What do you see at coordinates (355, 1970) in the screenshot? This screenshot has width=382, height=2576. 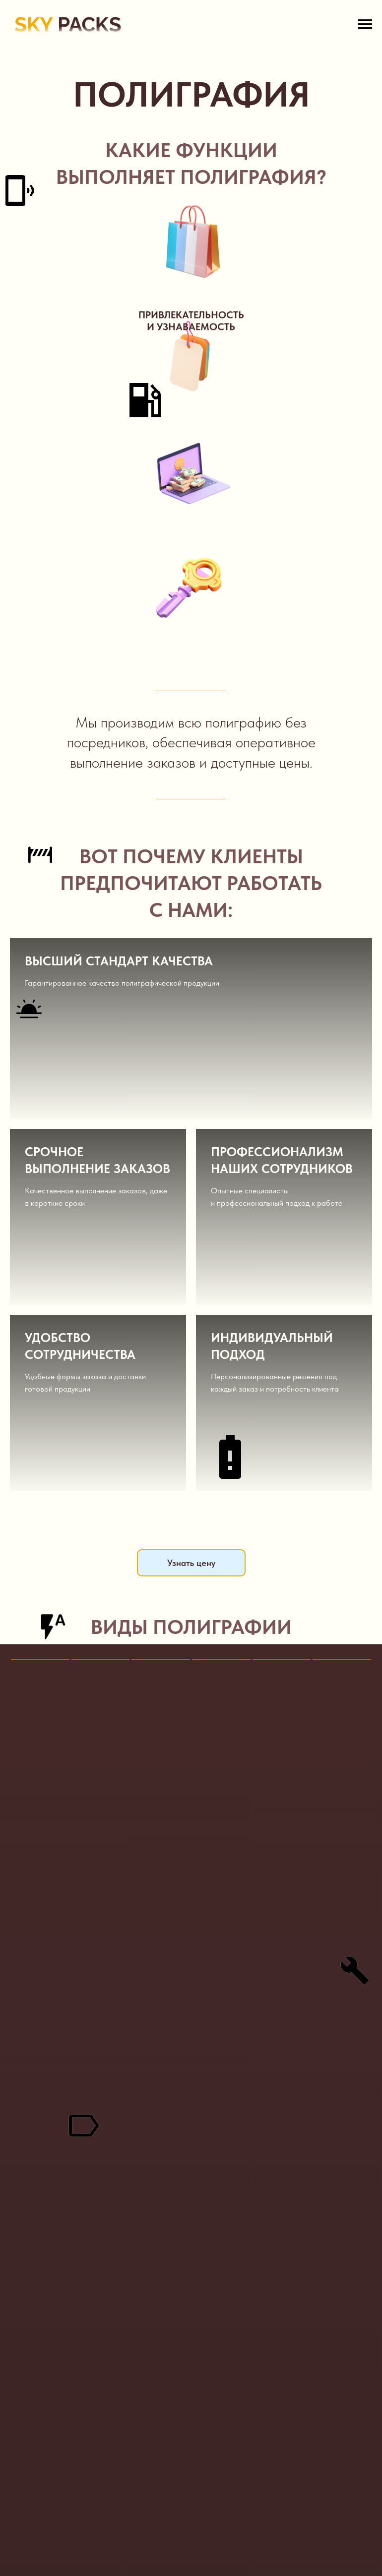 I see `access settings or configuration options` at bounding box center [355, 1970].